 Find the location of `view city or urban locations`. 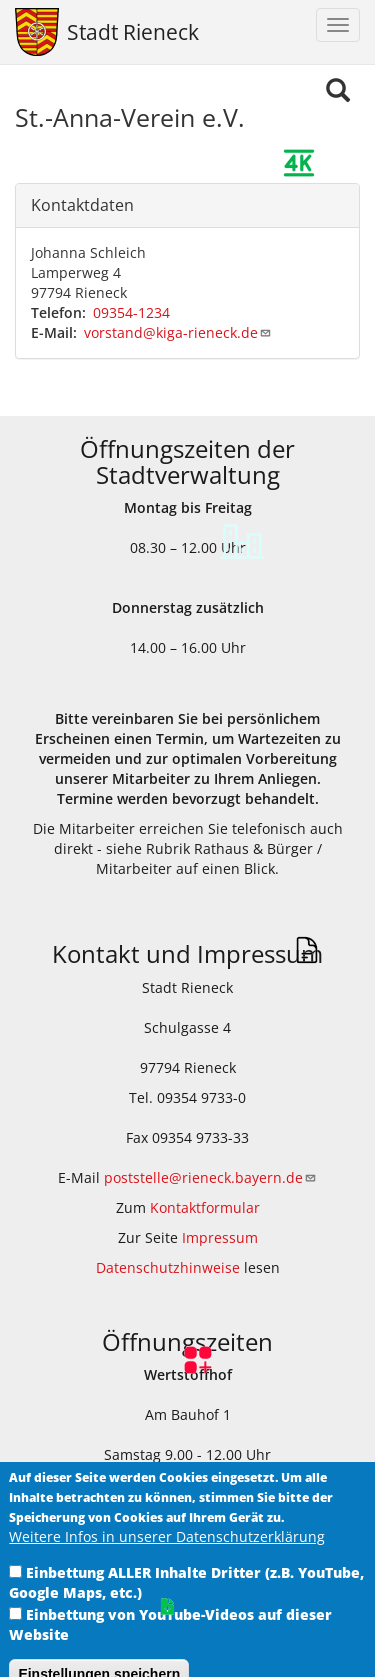

view city or urban locations is located at coordinates (242, 541).